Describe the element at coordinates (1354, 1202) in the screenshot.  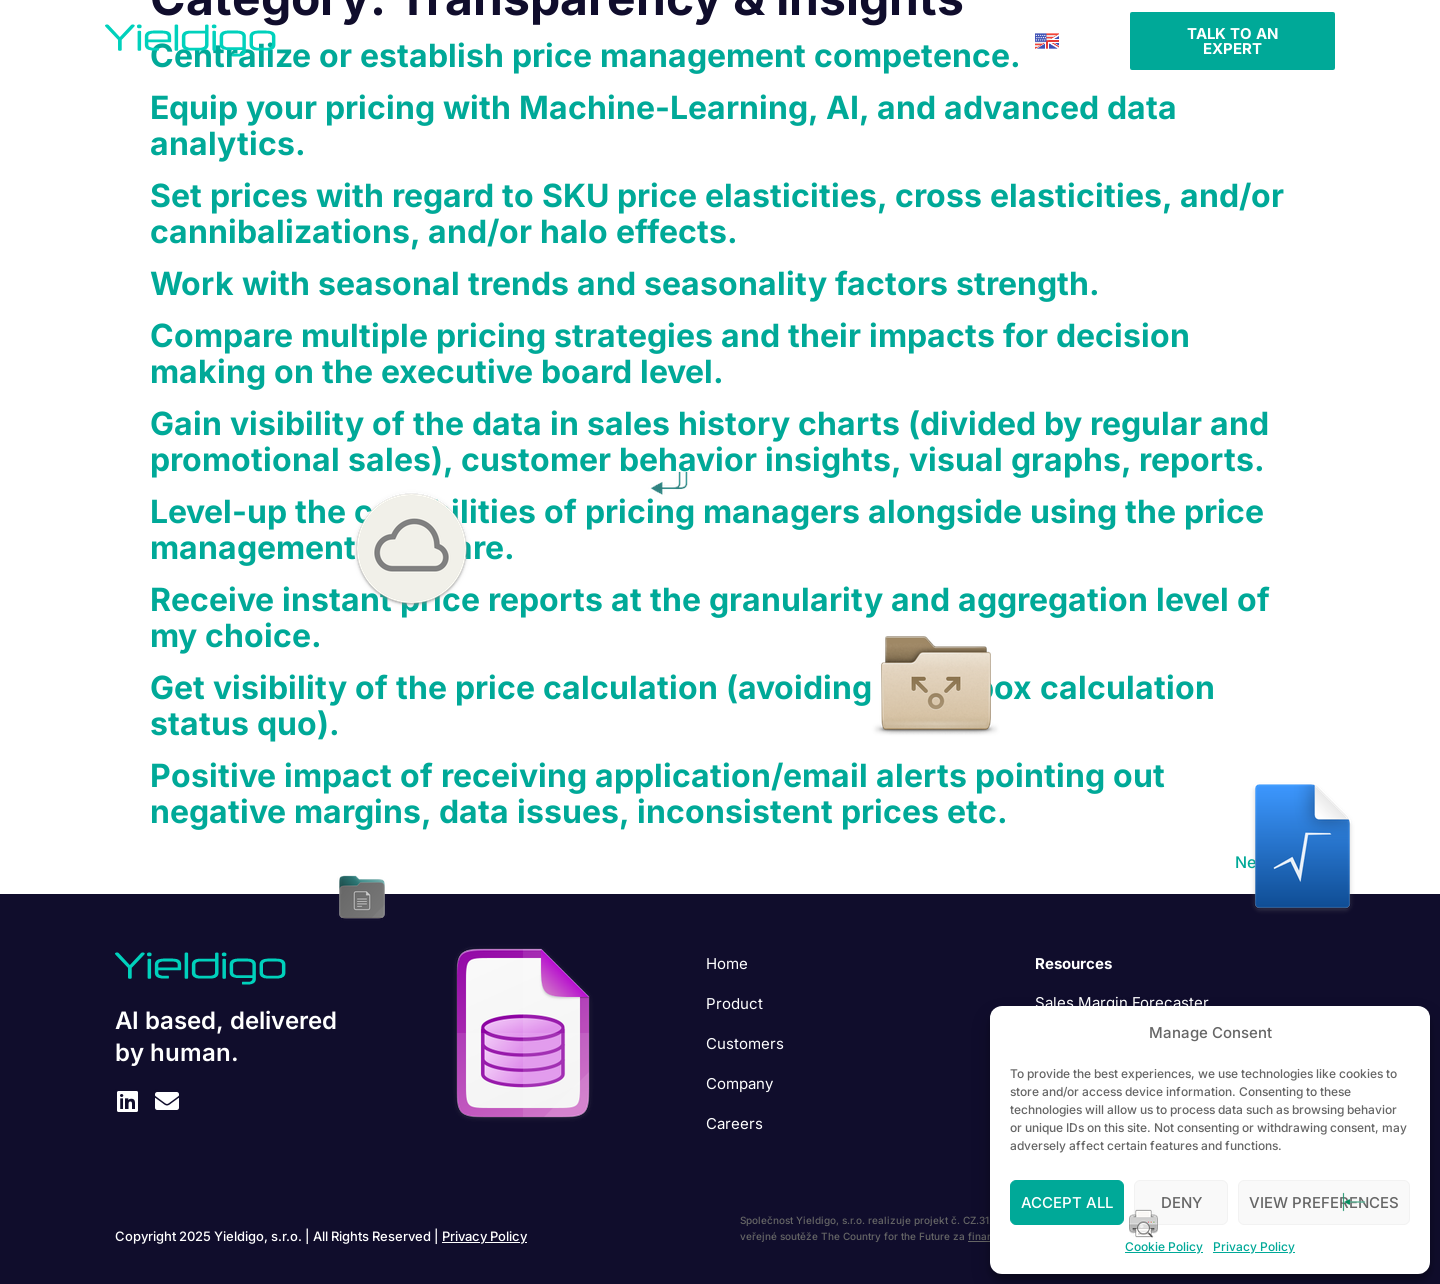
I see `go to the first item in a list or sequence` at that location.